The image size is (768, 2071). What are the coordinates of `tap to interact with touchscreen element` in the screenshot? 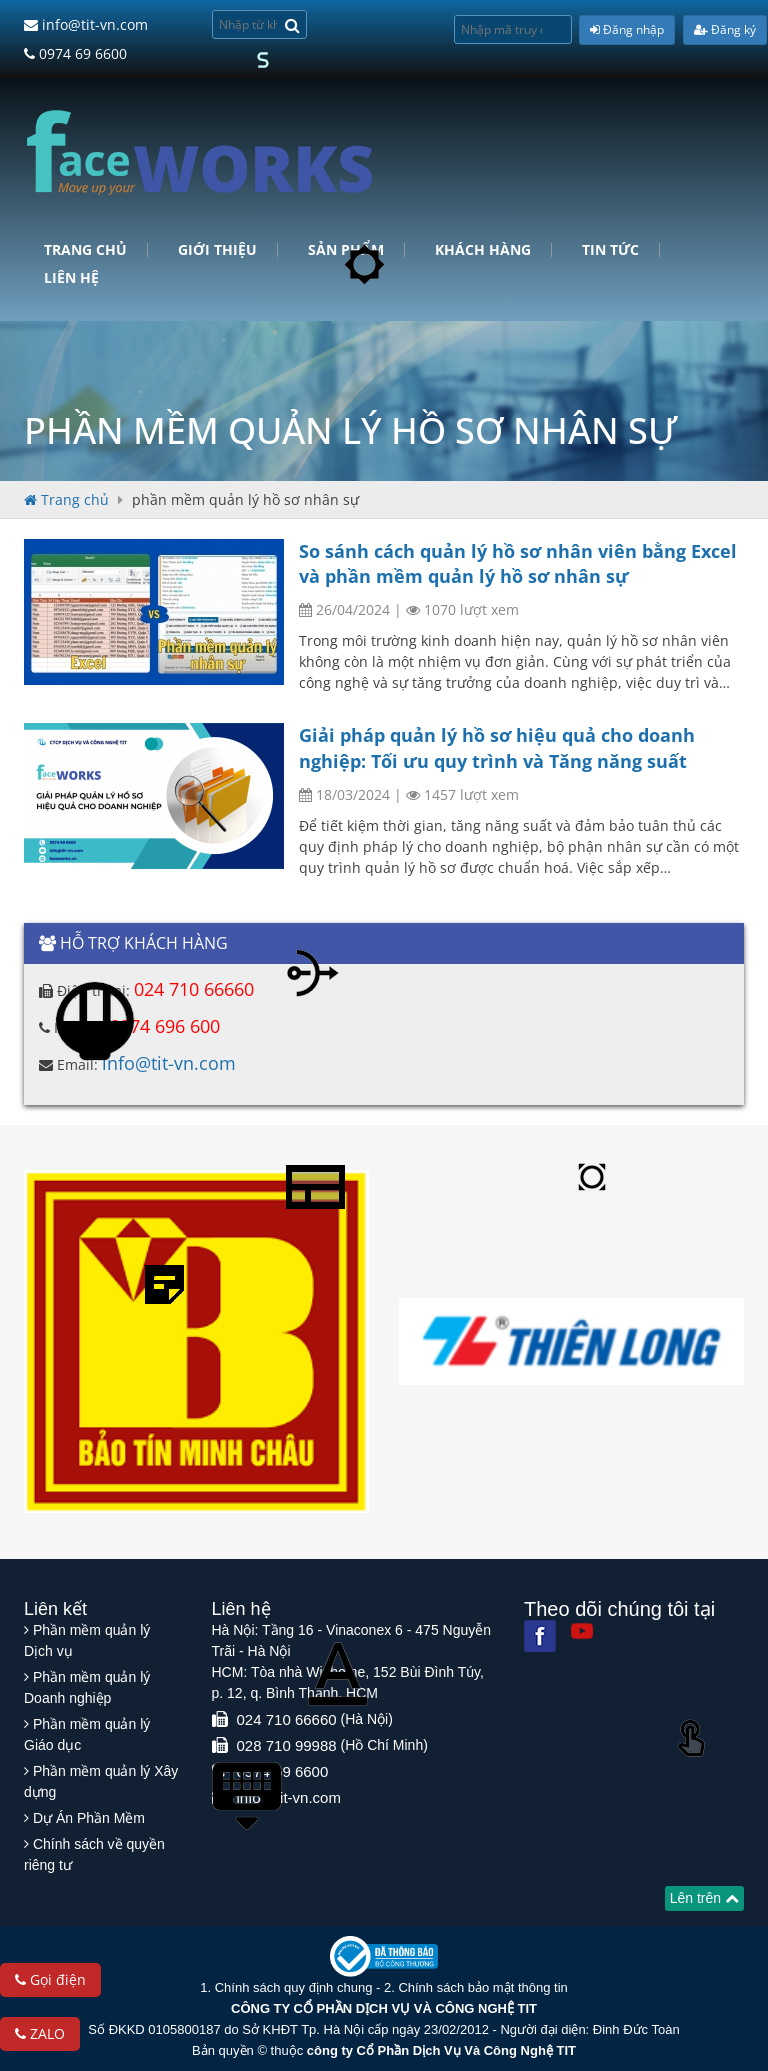 It's located at (691, 1739).